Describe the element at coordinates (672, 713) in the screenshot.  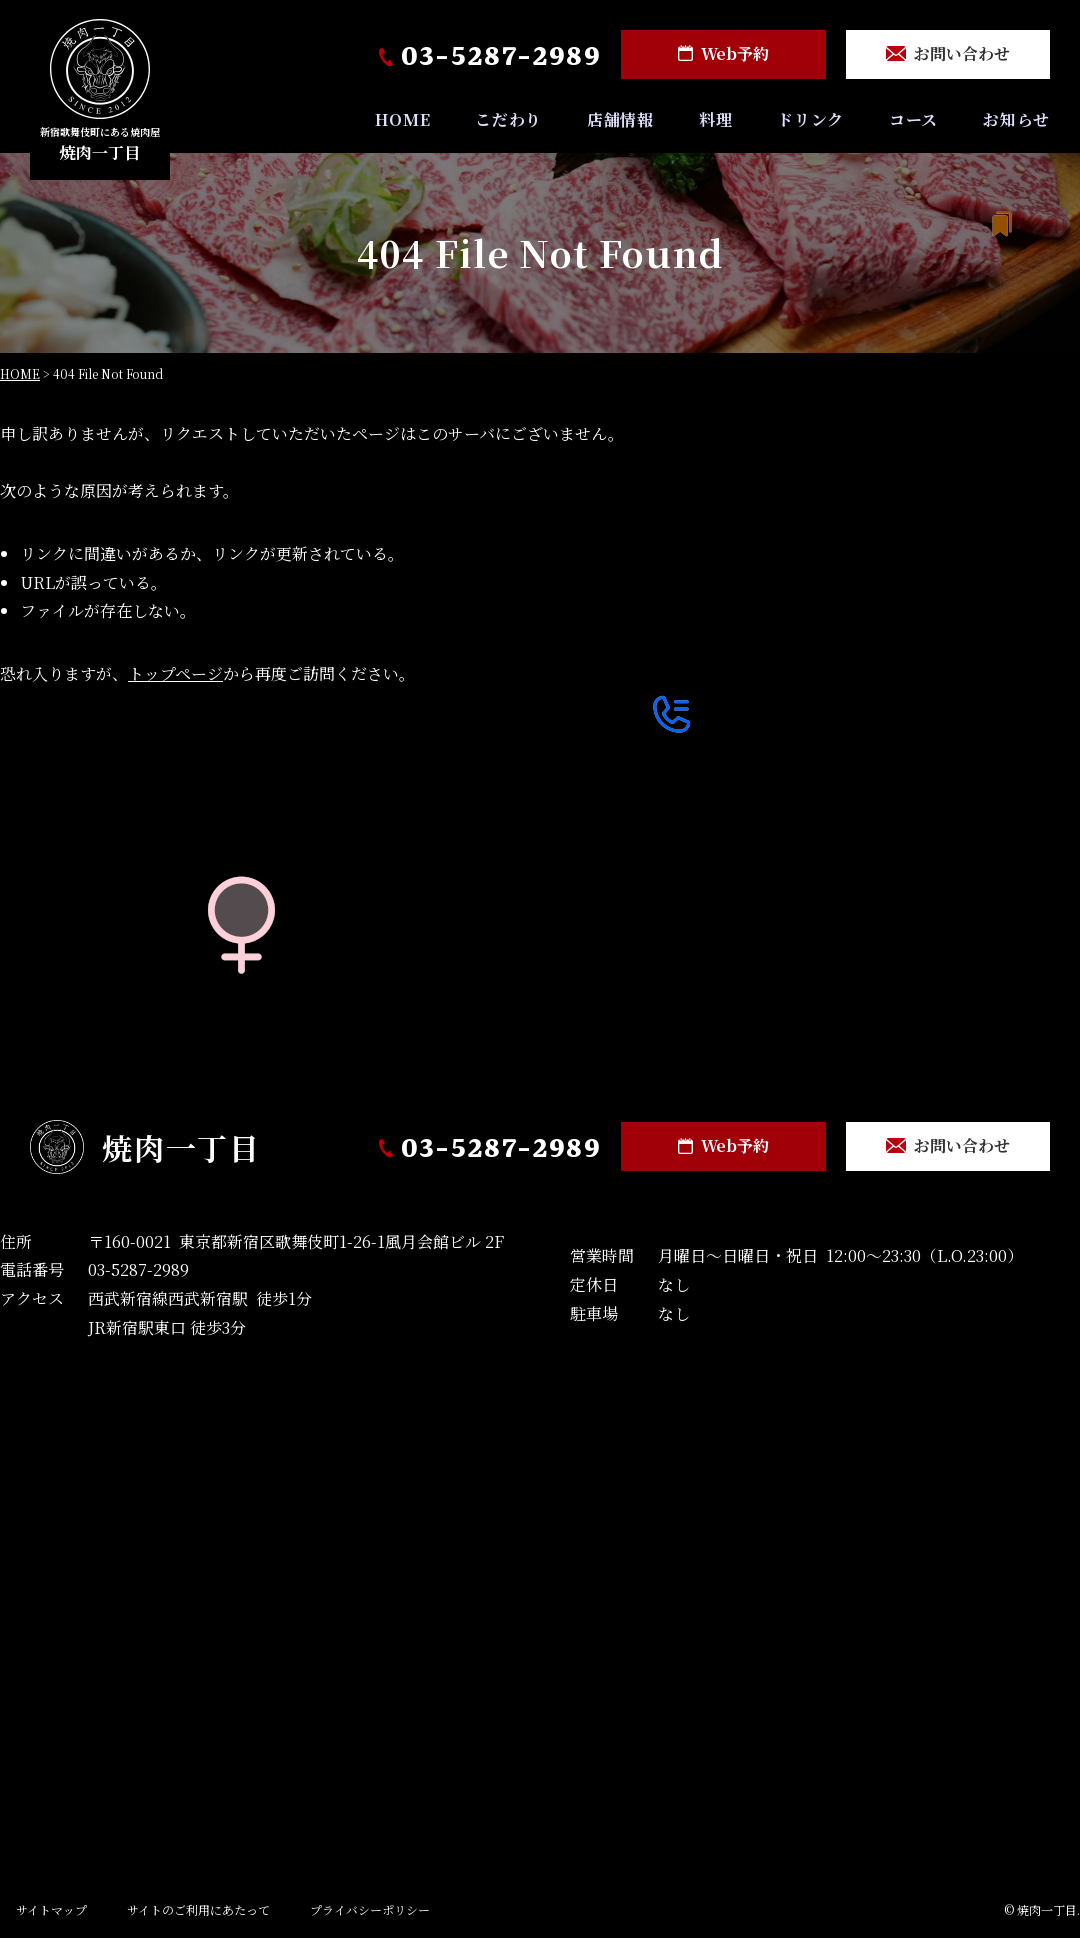
I see `view contact list or phone directory` at that location.